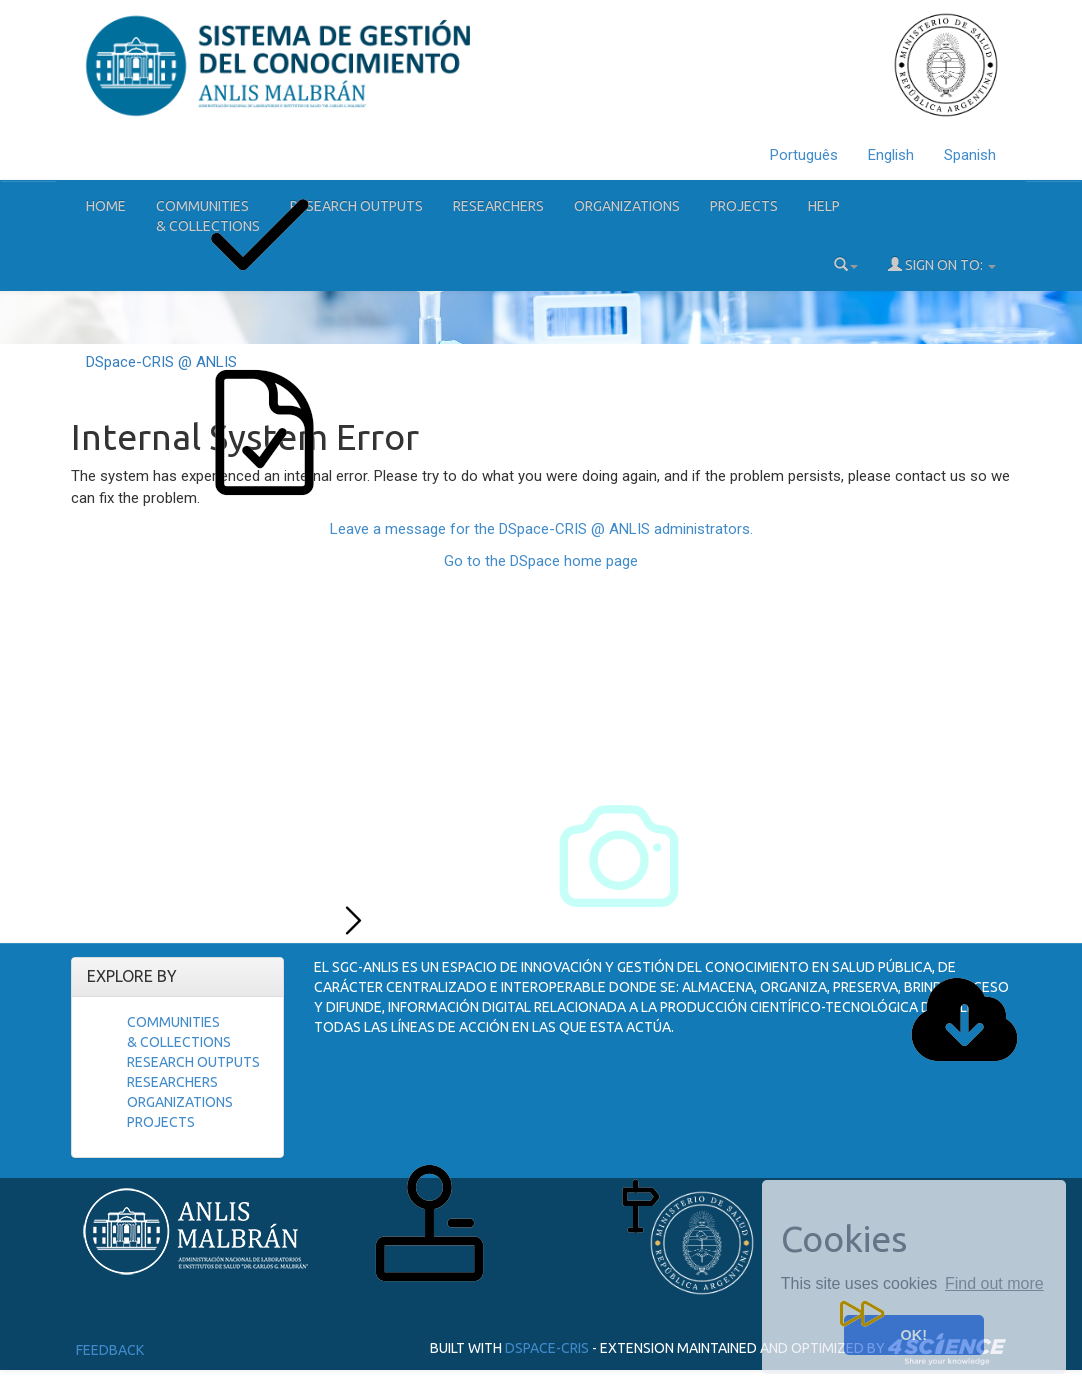  I want to click on take a photo, so click(619, 856).